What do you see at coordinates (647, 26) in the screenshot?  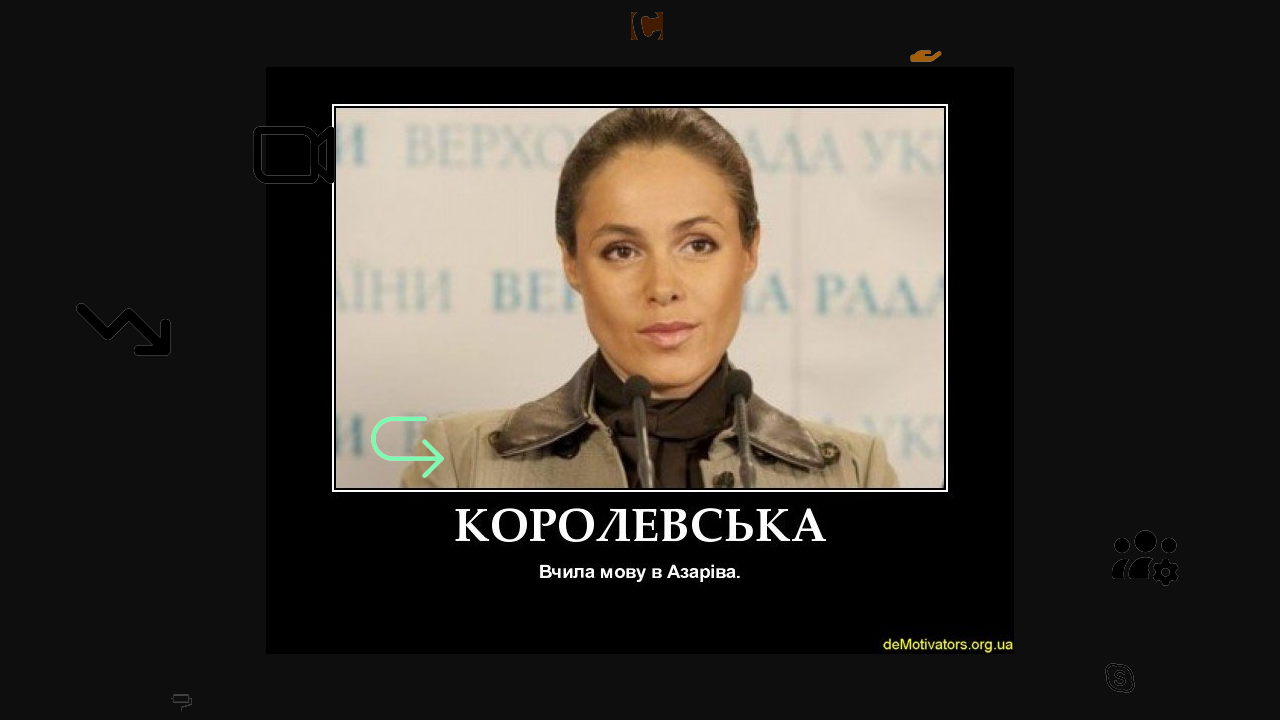 I see `contao CMS logo` at bounding box center [647, 26].